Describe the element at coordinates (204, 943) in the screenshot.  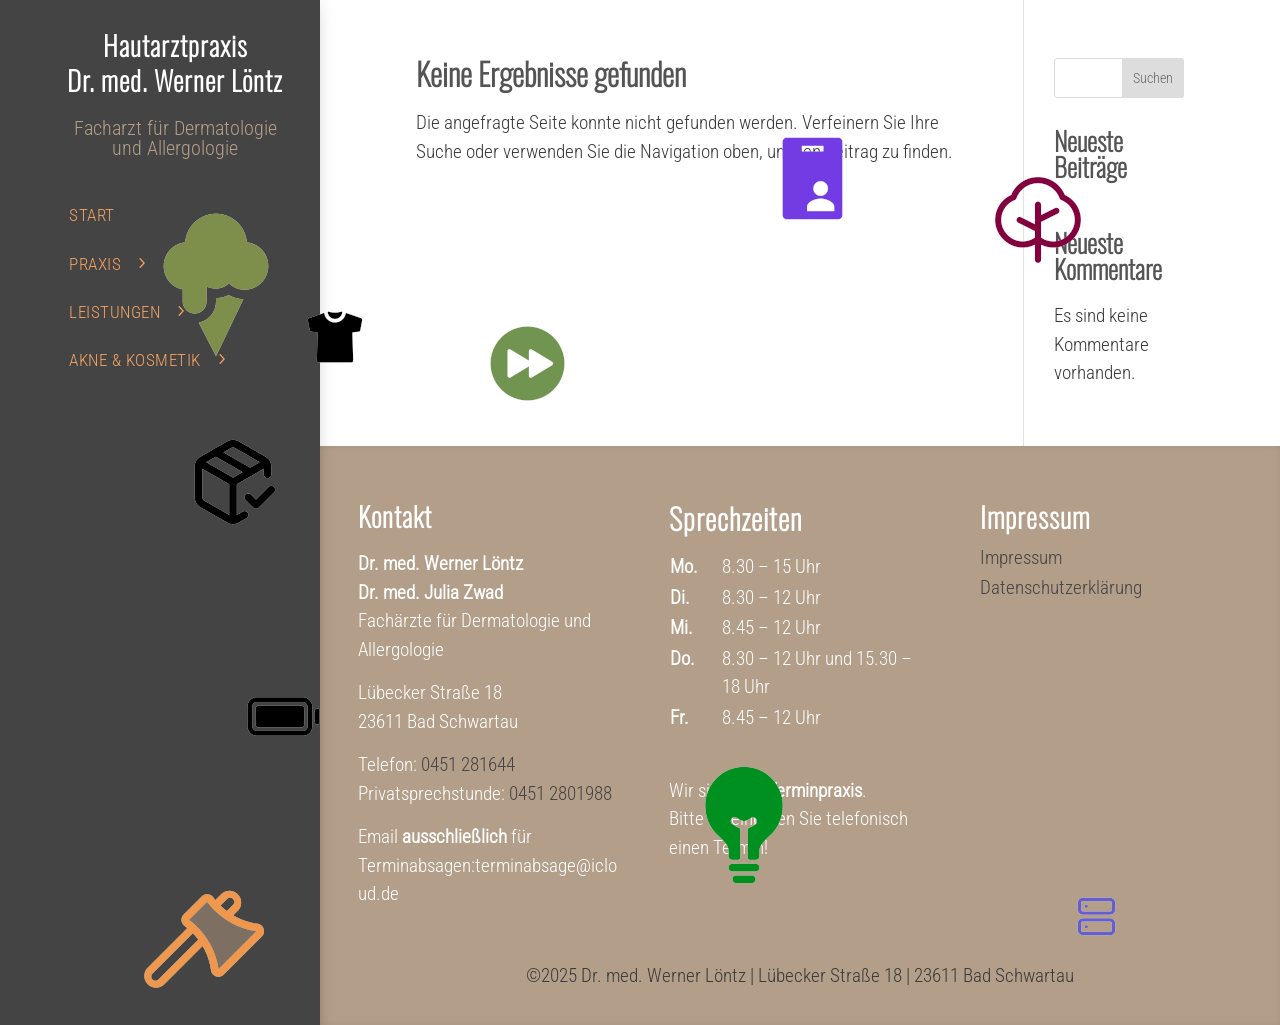
I see `access crafting or building tools` at that location.